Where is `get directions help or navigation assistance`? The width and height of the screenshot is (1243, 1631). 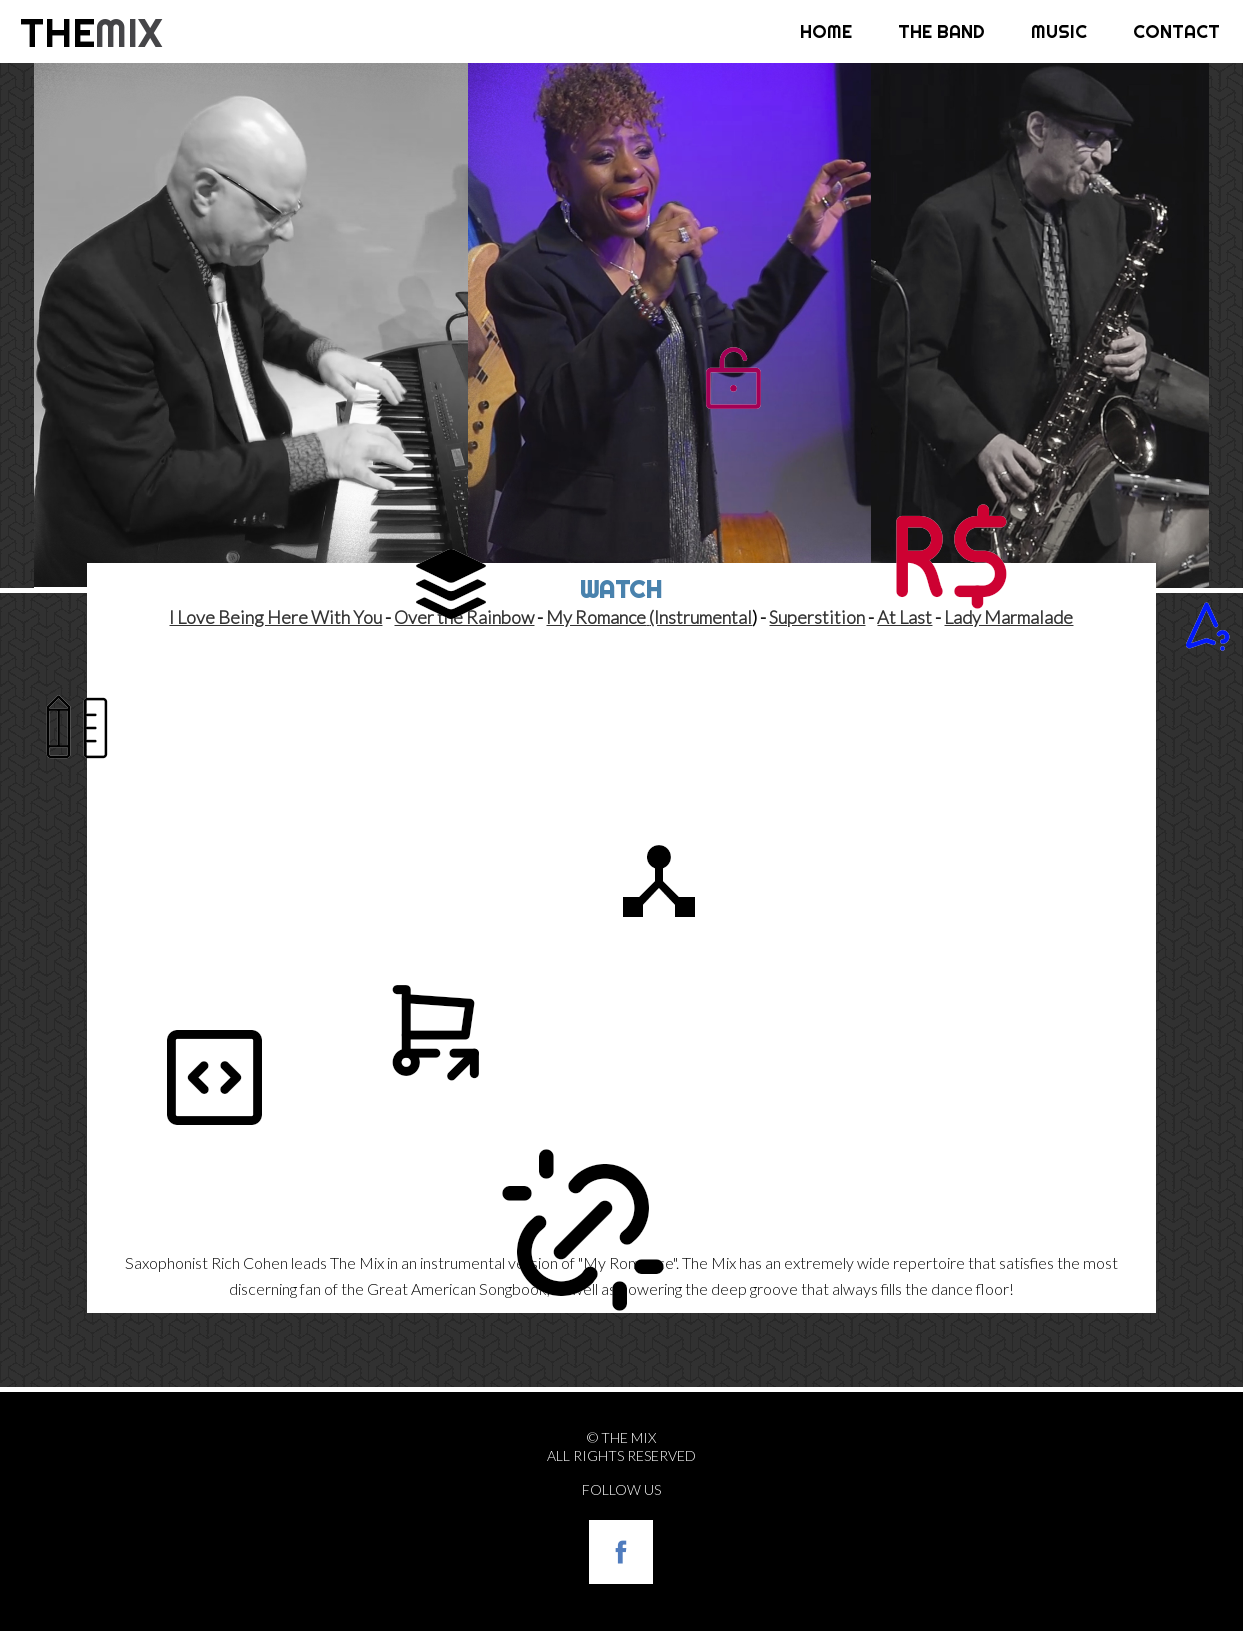
get directions help or navigation assistance is located at coordinates (1206, 625).